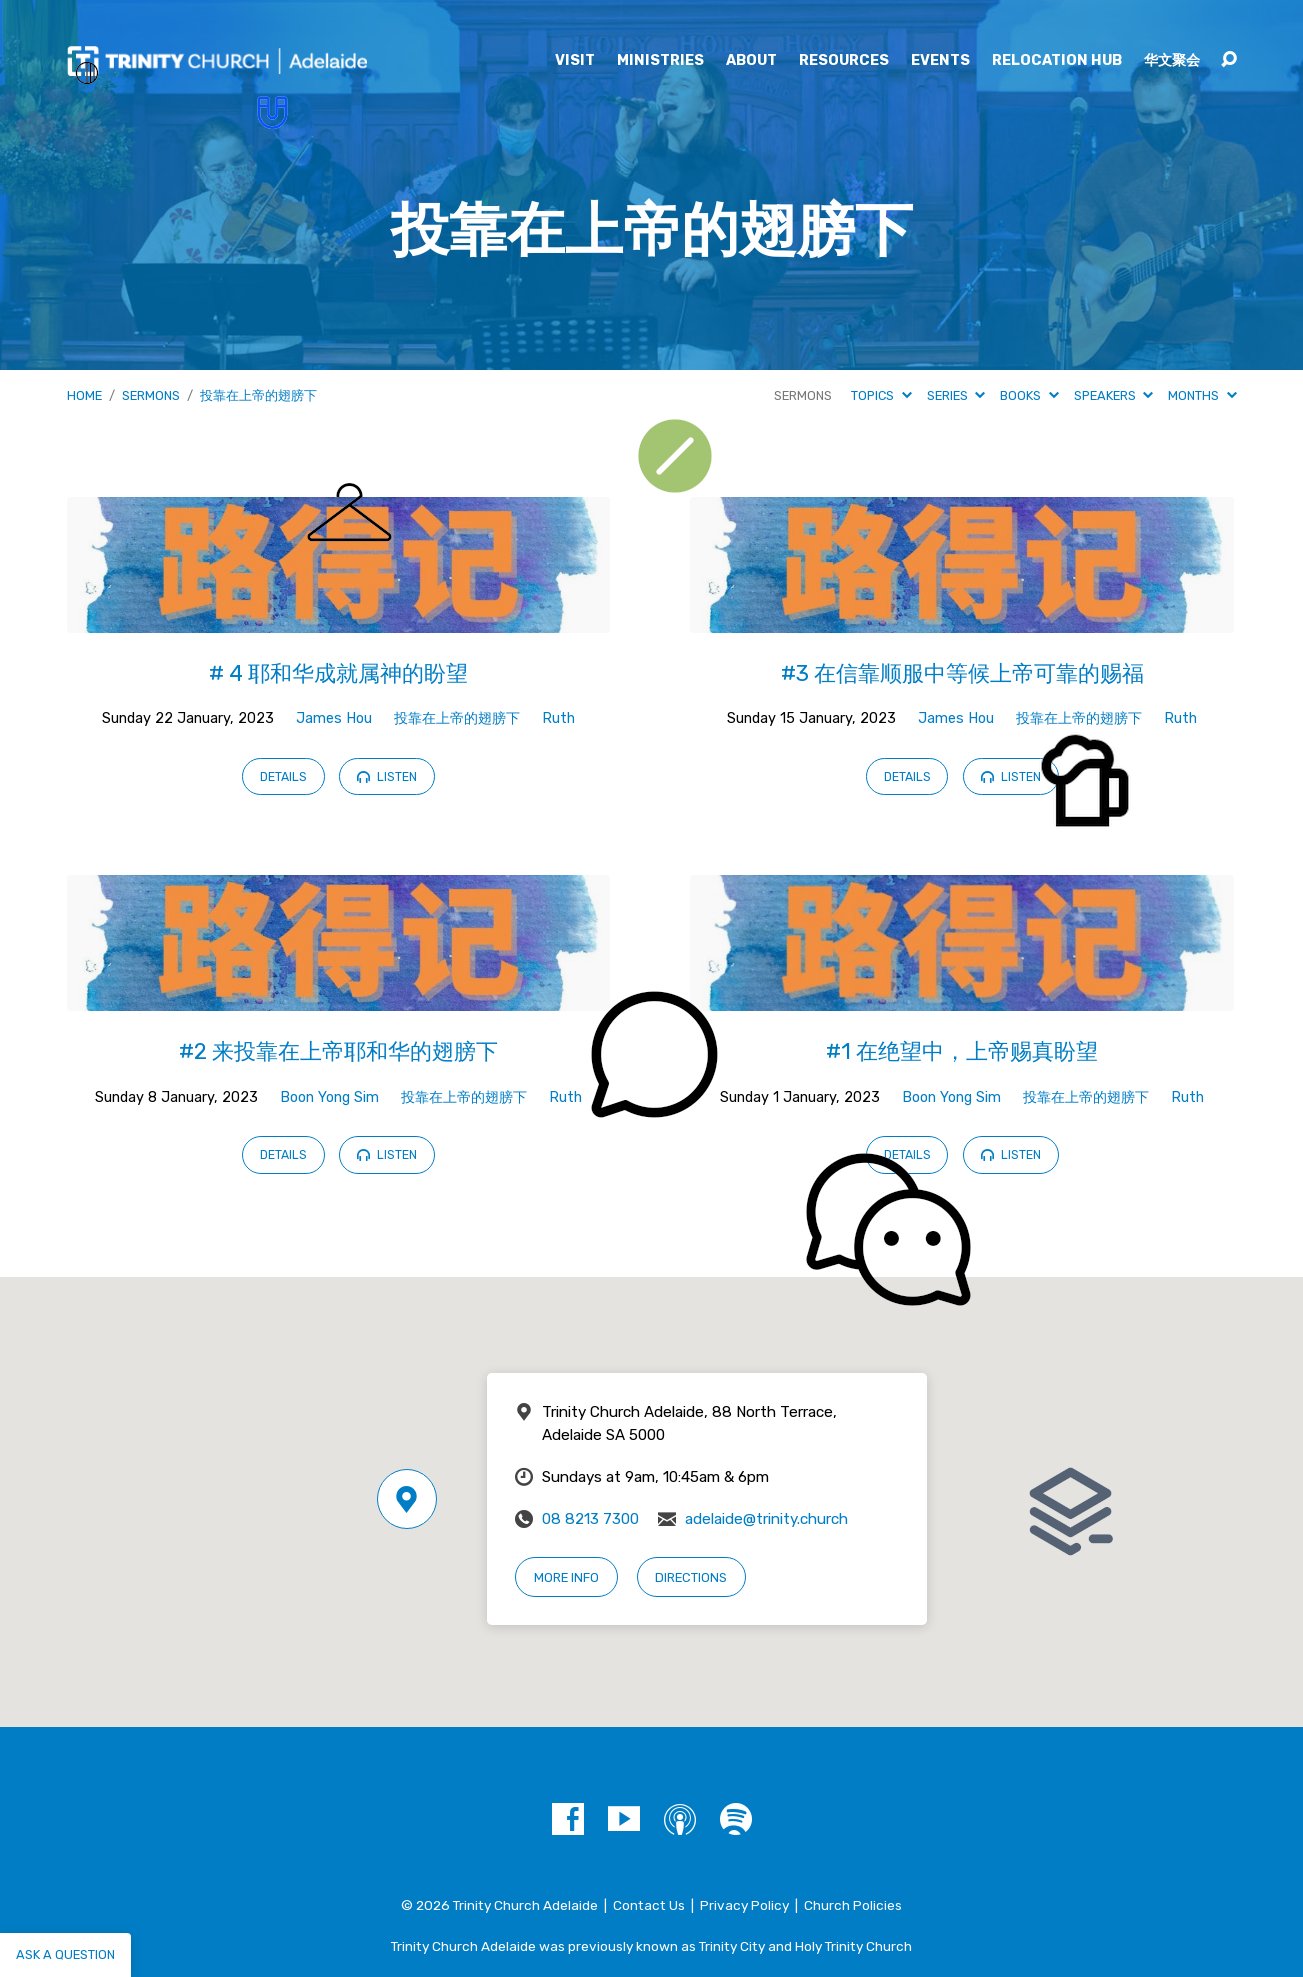  I want to click on adjust display contrast settings, so click(87, 73).